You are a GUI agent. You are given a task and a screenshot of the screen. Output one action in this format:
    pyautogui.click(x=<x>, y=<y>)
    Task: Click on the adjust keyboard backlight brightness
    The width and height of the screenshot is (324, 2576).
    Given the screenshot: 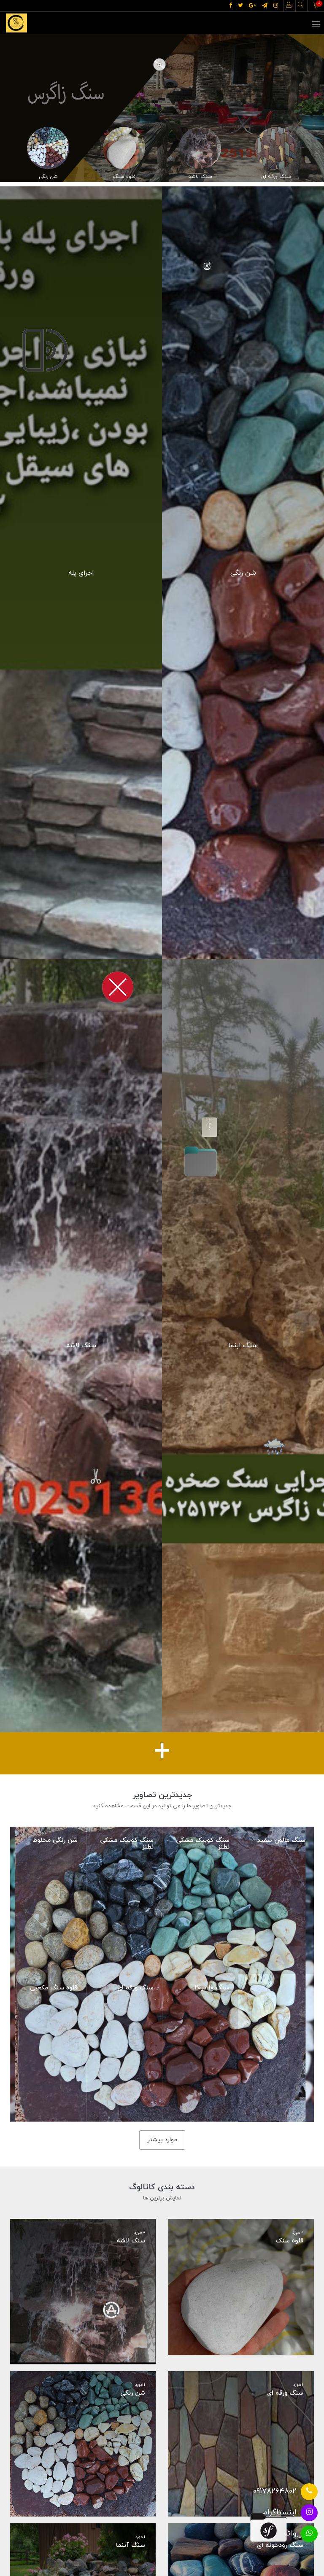 What is the action you would take?
    pyautogui.click(x=207, y=266)
    